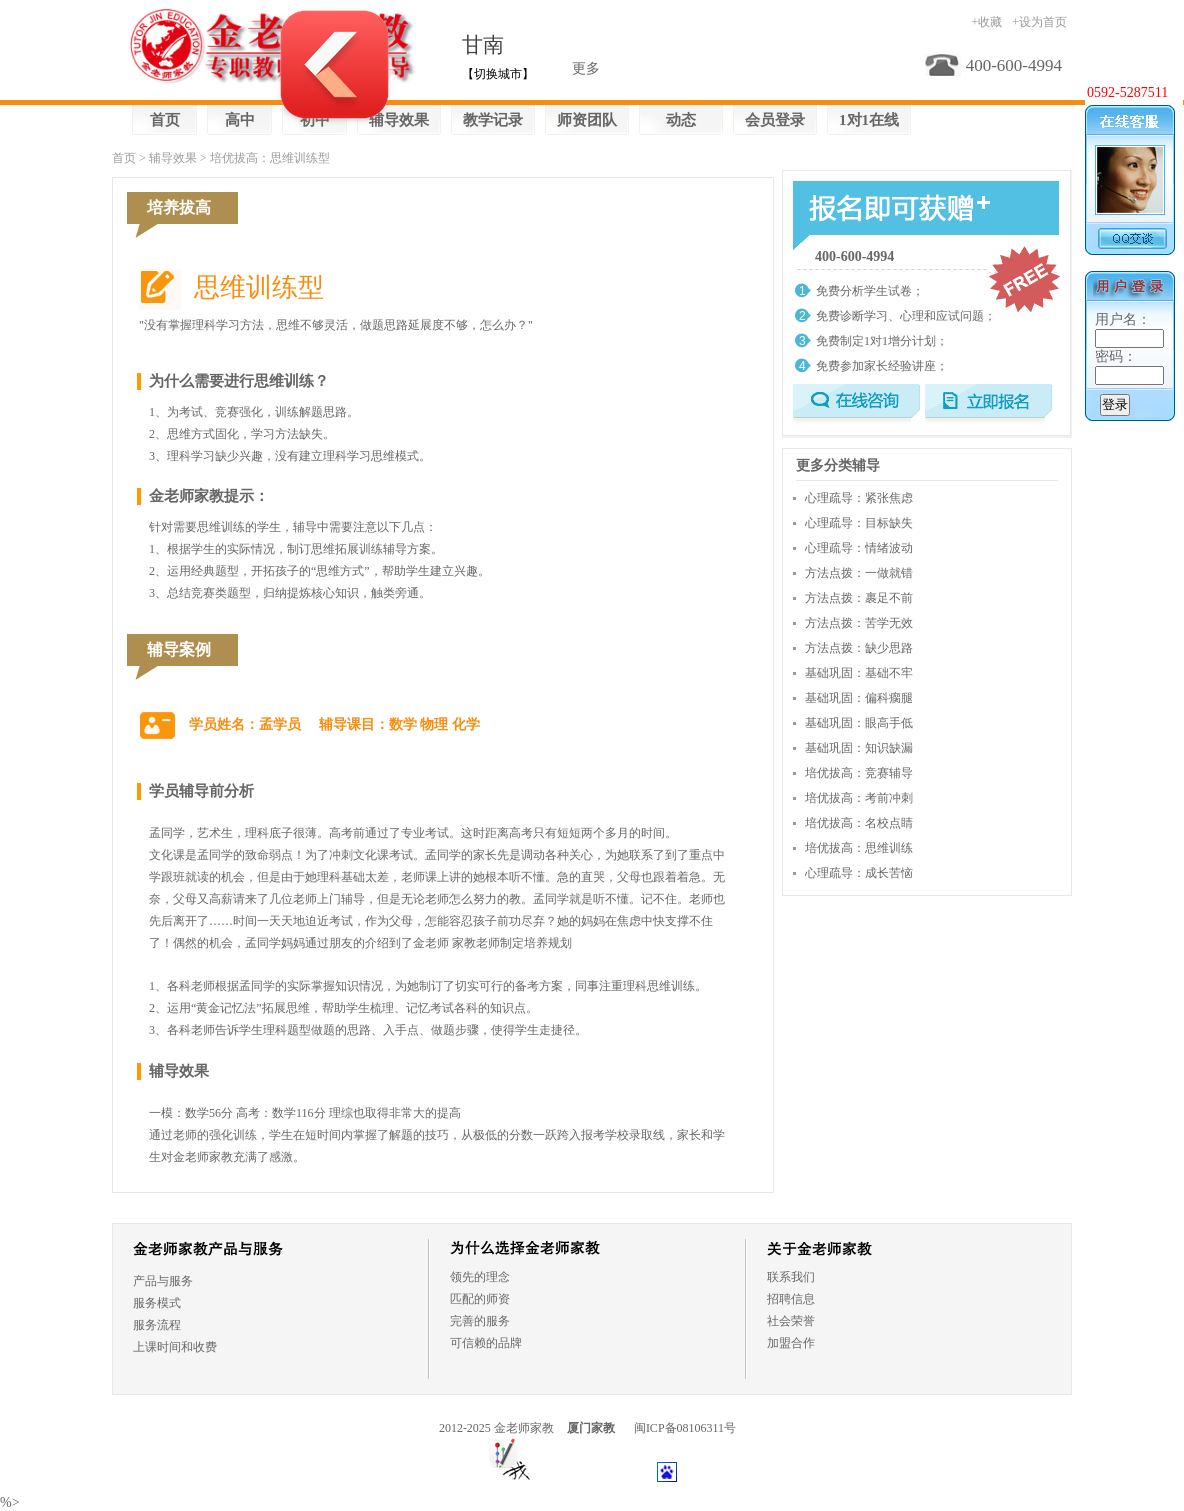  Describe the element at coordinates (503, 1453) in the screenshot. I see `open commit, a git commit message editor` at that location.